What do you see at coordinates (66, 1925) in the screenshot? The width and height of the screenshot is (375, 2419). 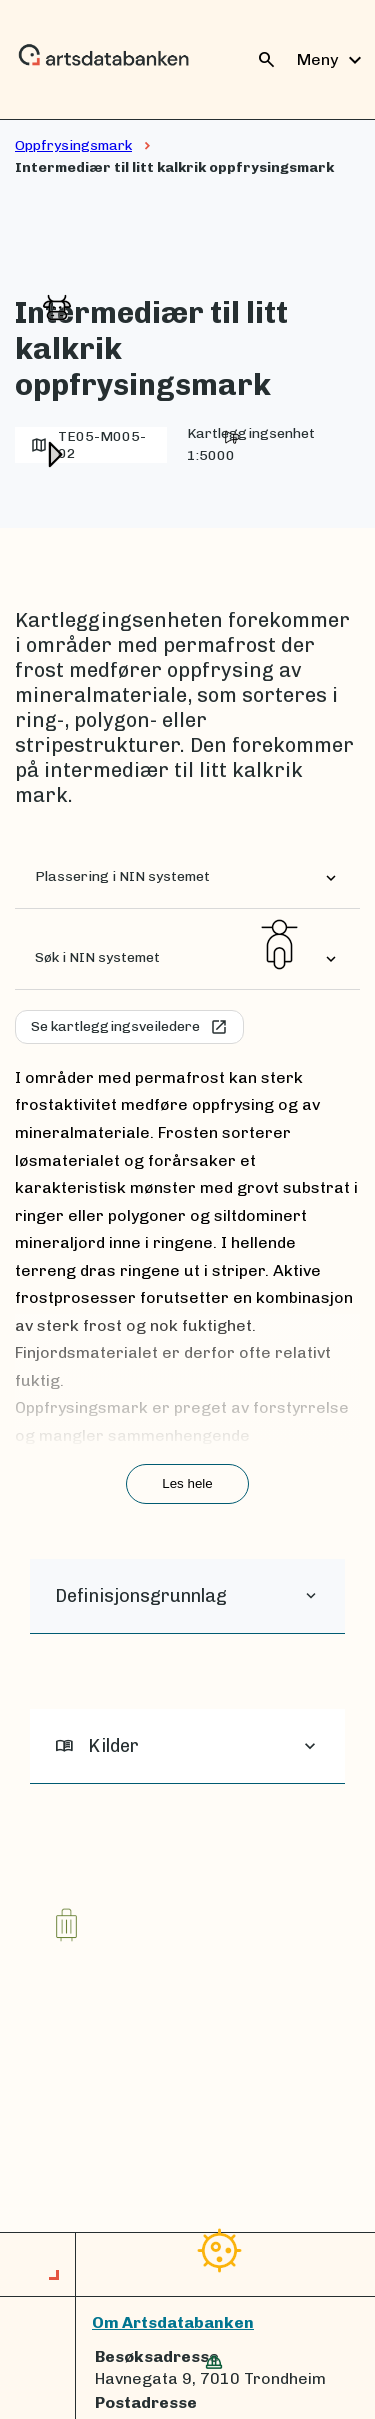 I see `access travel or trip planning features` at bounding box center [66, 1925].